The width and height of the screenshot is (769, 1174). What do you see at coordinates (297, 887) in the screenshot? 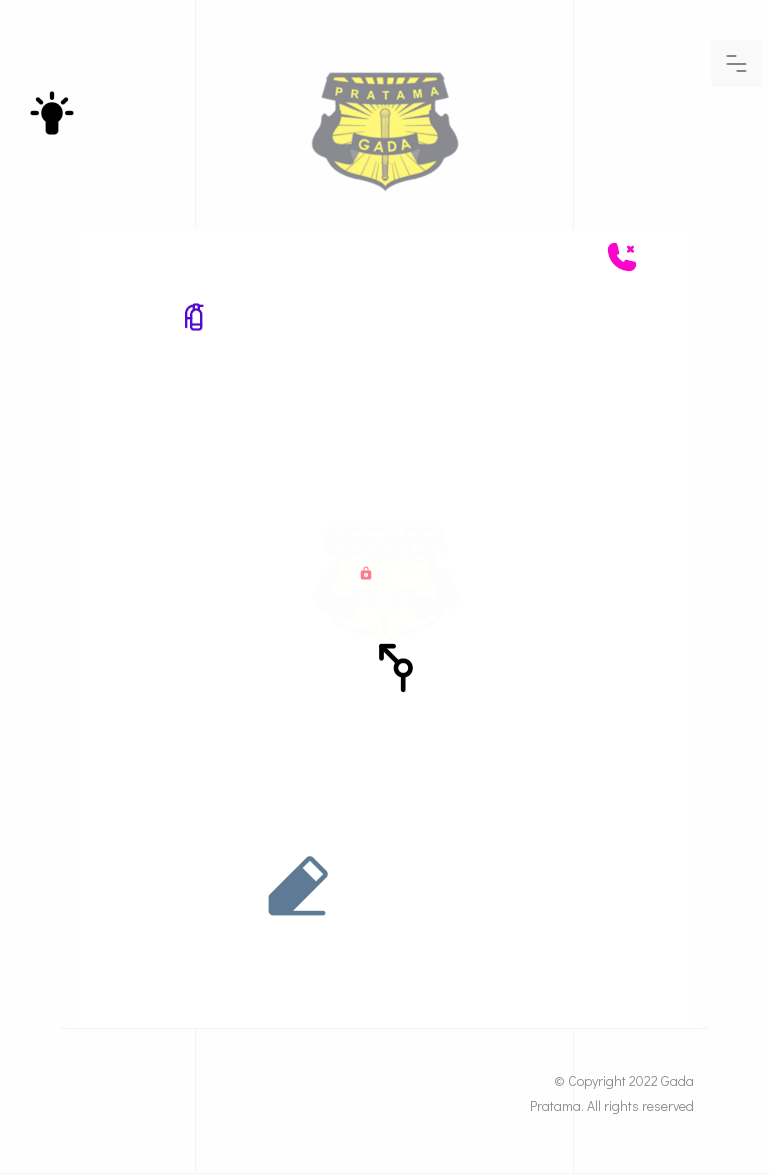
I see `edit text or content` at bounding box center [297, 887].